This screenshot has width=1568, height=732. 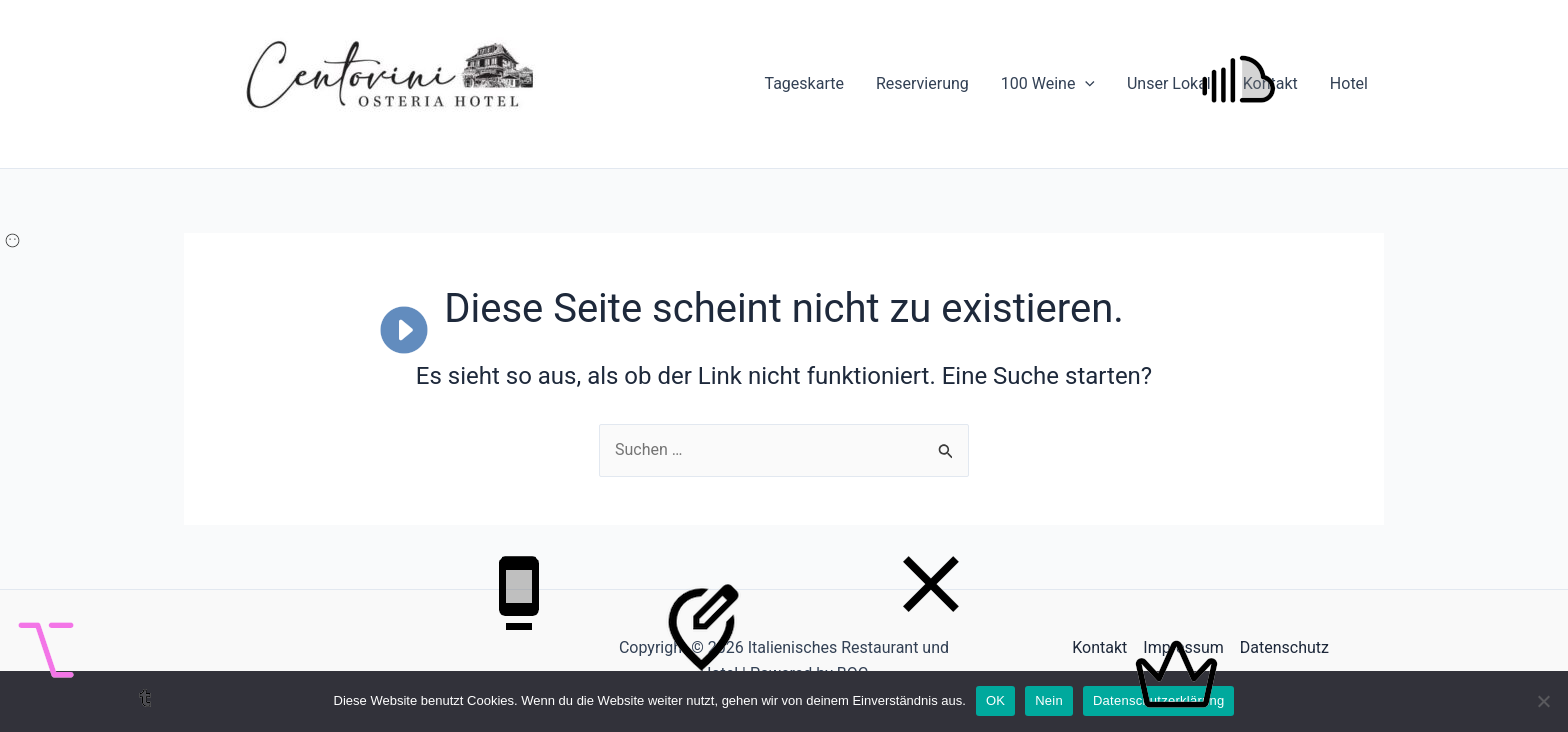 What do you see at coordinates (1237, 81) in the screenshot?
I see `open soundcloud app` at bounding box center [1237, 81].